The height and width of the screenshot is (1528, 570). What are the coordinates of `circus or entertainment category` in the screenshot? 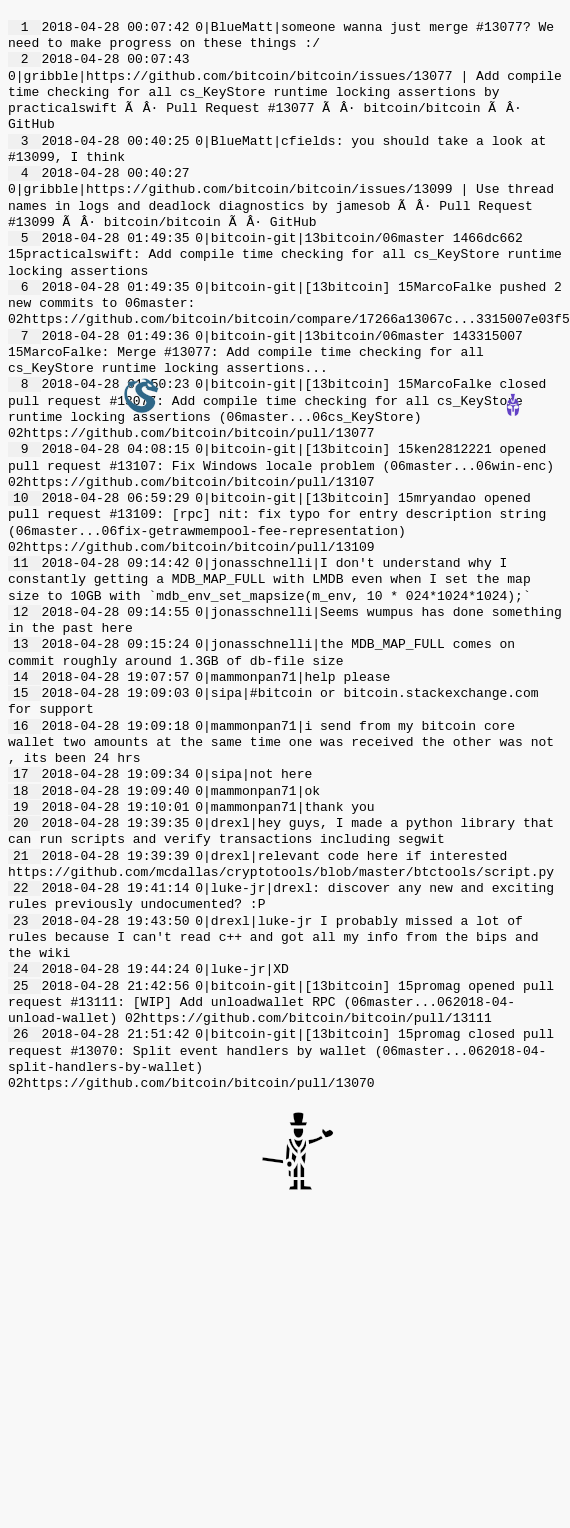 It's located at (299, 1151).